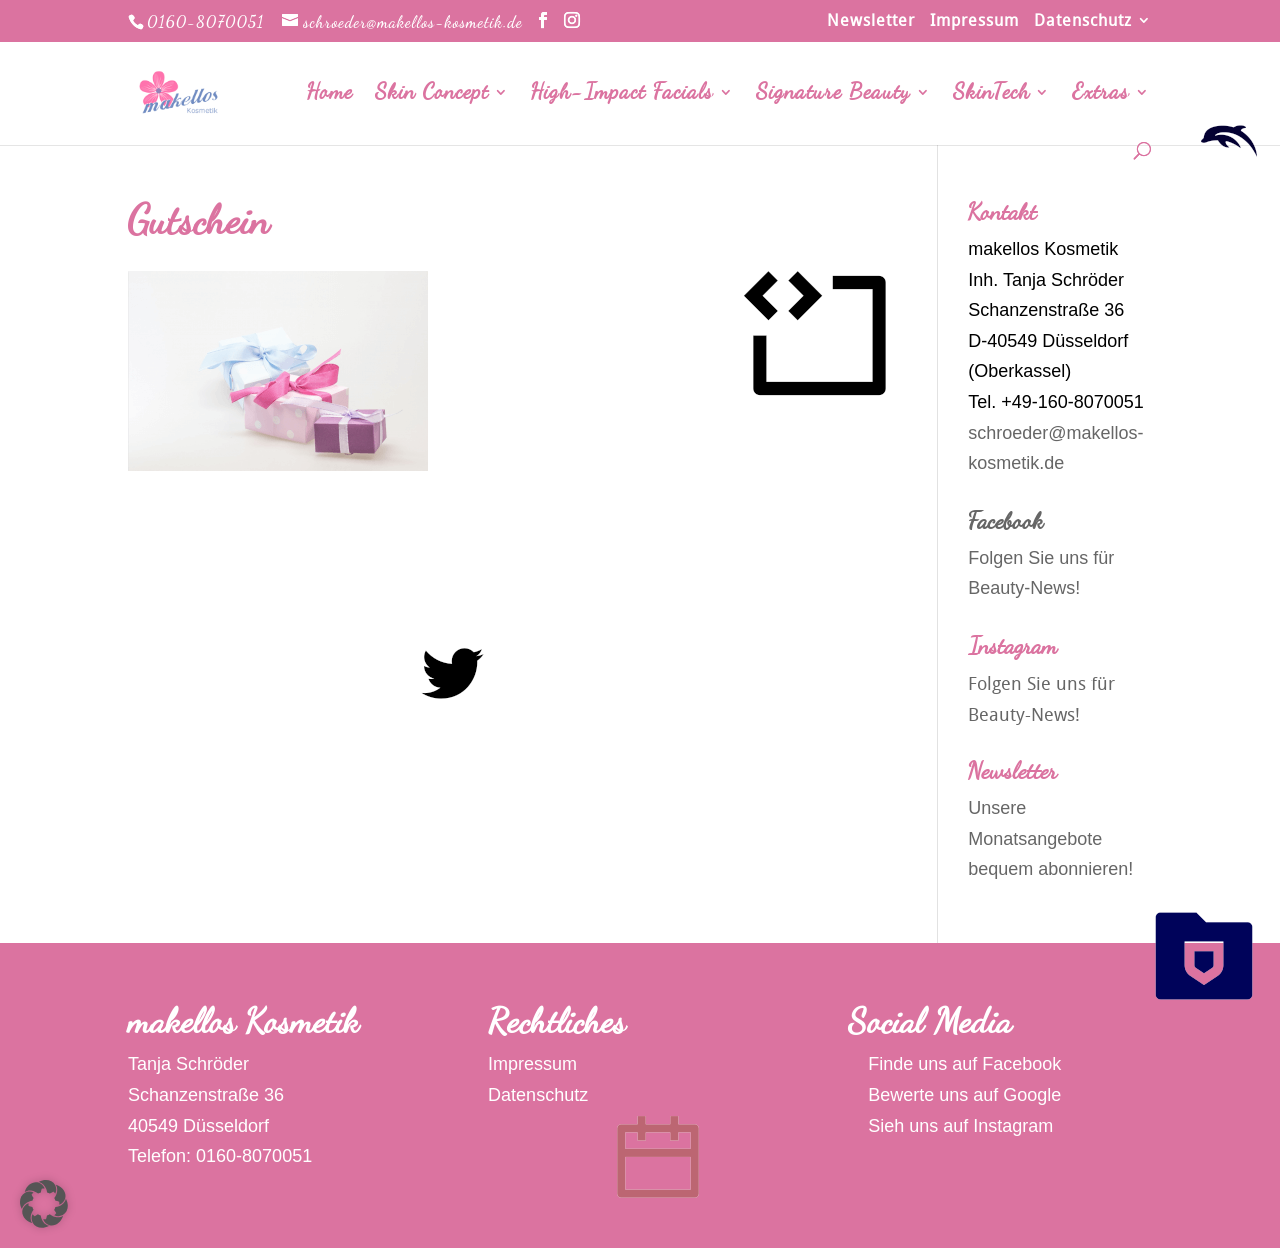 The image size is (1280, 1248). What do you see at coordinates (1204, 956) in the screenshot?
I see `access protected or secure files` at bounding box center [1204, 956].